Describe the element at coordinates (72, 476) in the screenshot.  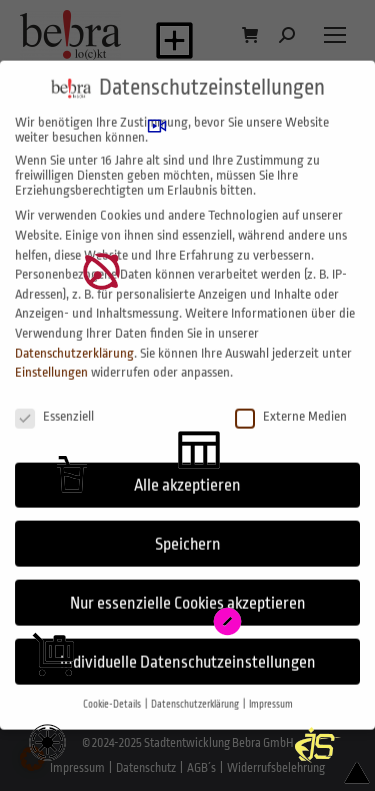
I see `browse drinks or beverages menu` at that location.